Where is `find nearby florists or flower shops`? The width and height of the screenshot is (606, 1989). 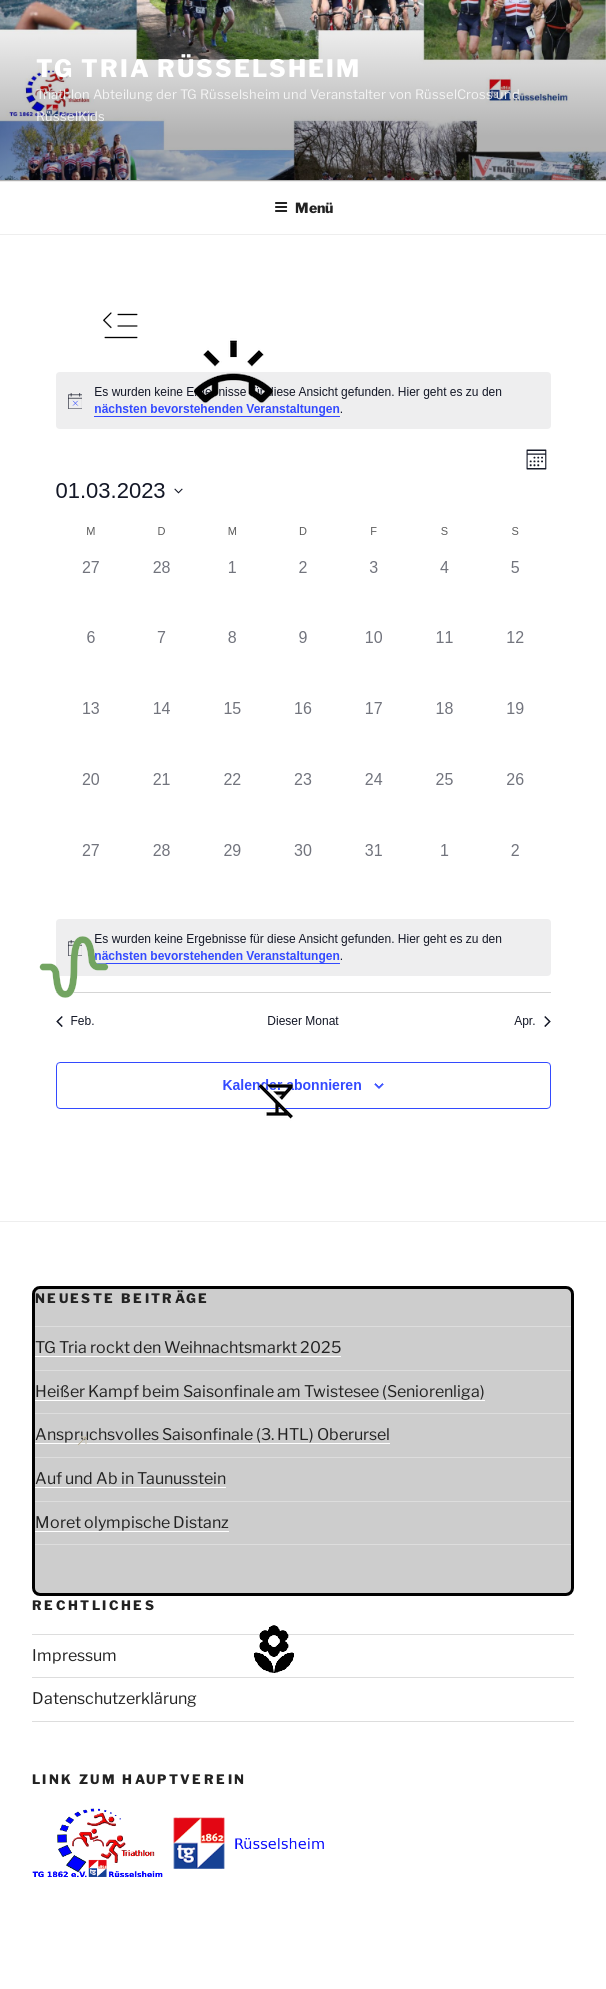 find nearby florists or flower shops is located at coordinates (274, 1650).